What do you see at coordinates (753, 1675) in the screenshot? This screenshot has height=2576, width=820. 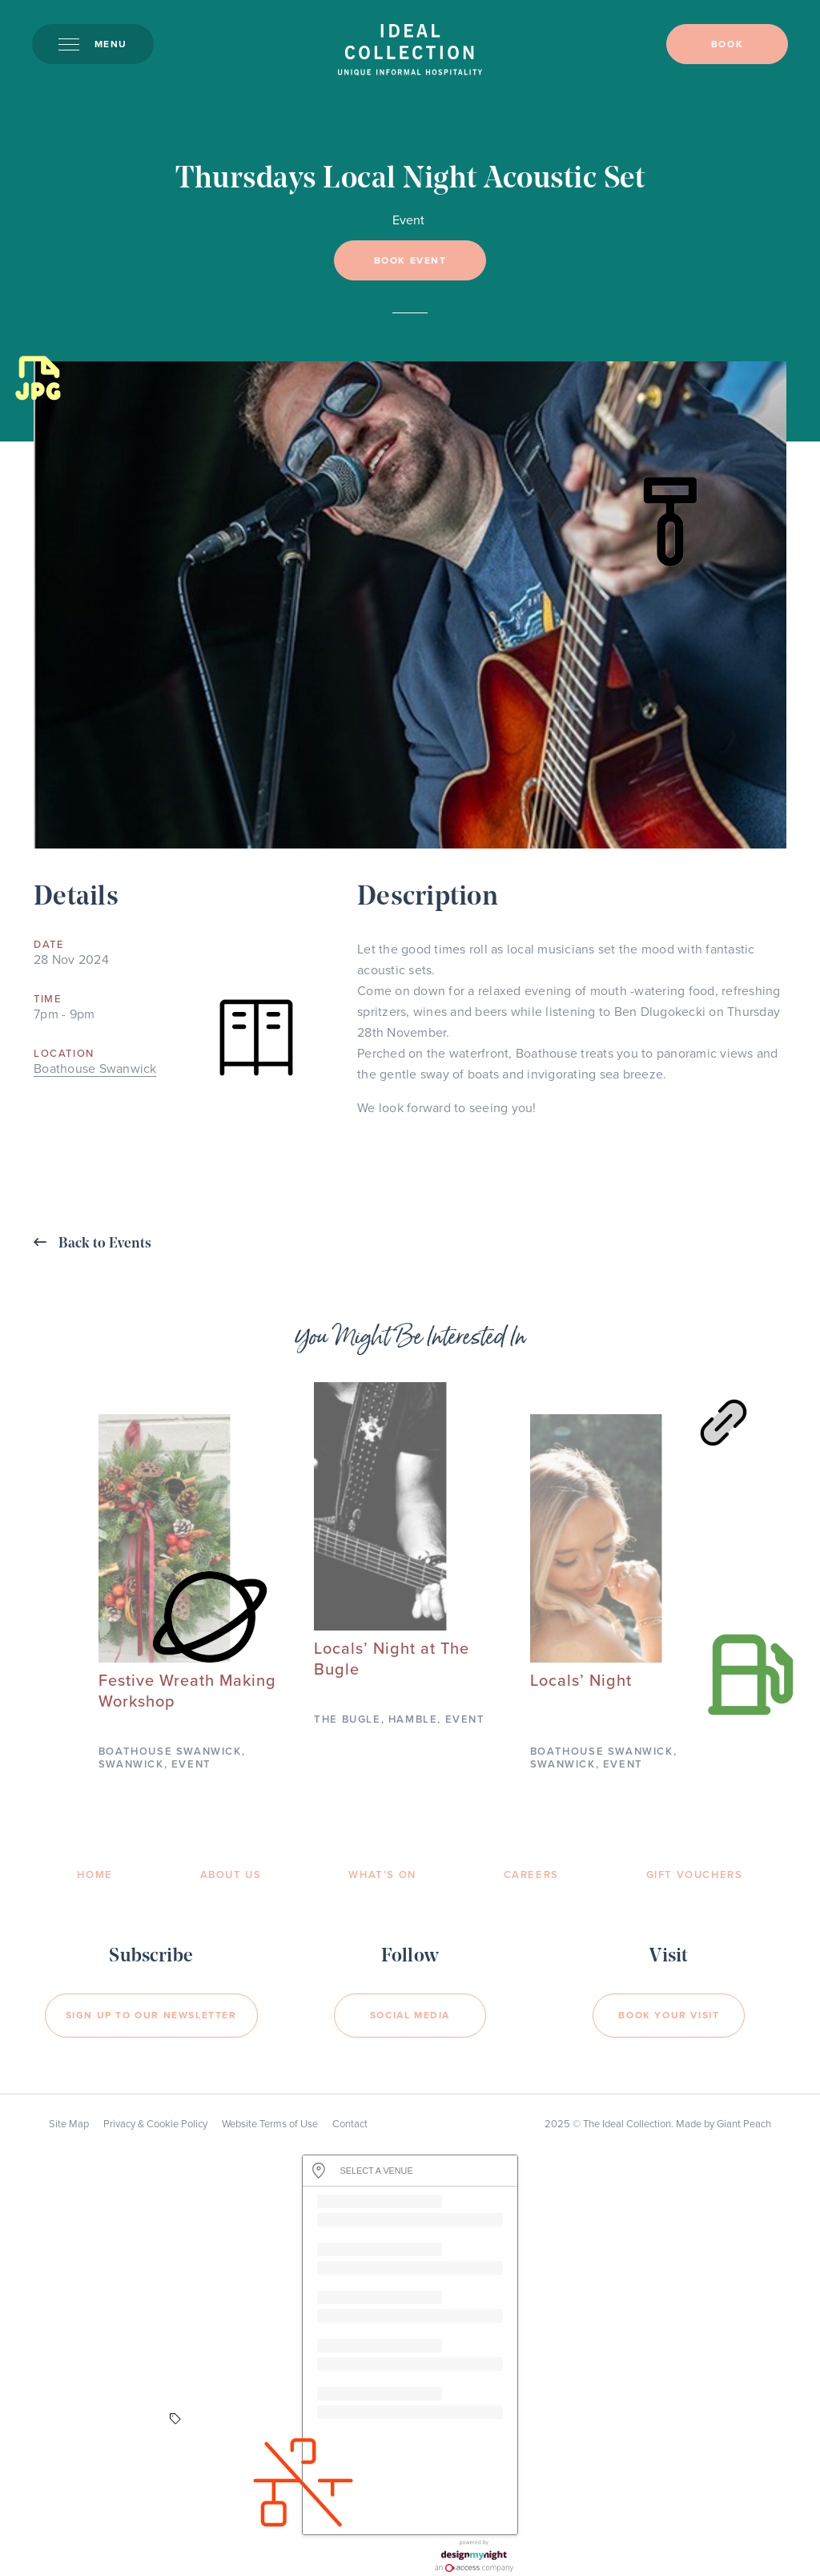 I see `find nearby gas stations` at bounding box center [753, 1675].